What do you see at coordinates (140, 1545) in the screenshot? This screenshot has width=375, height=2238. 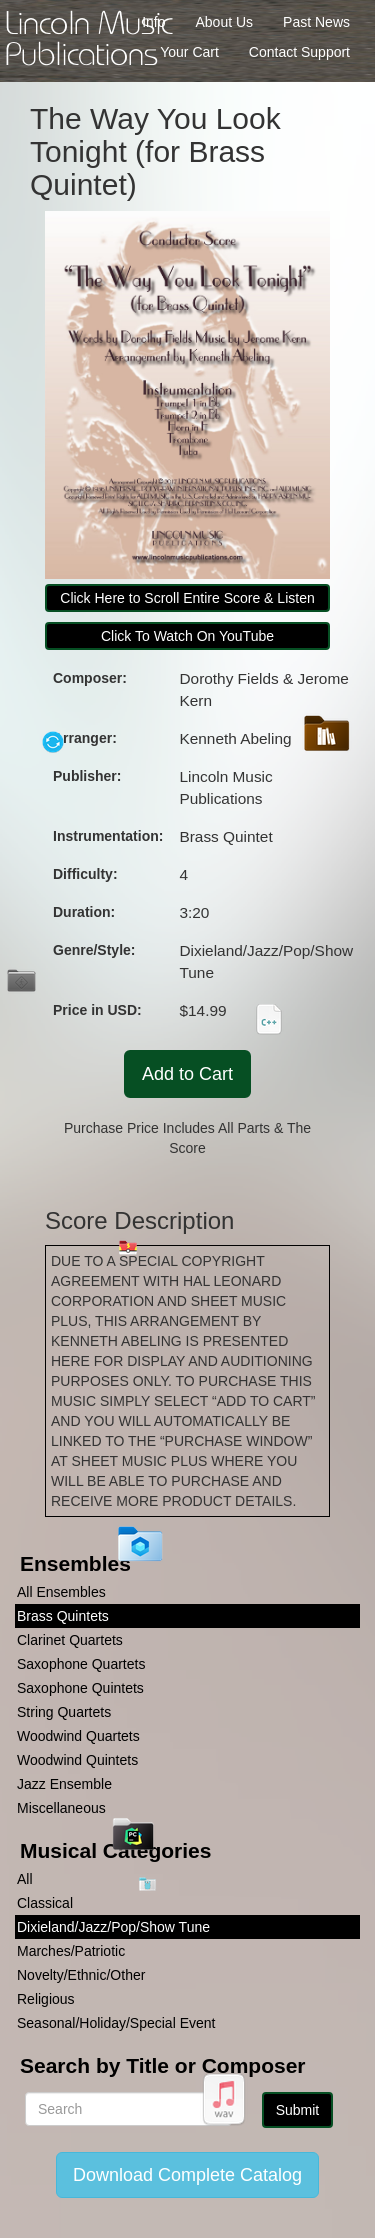 I see `open folder containing microsoft dynamics 365 remote assist files` at bounding box center [140, 1545].